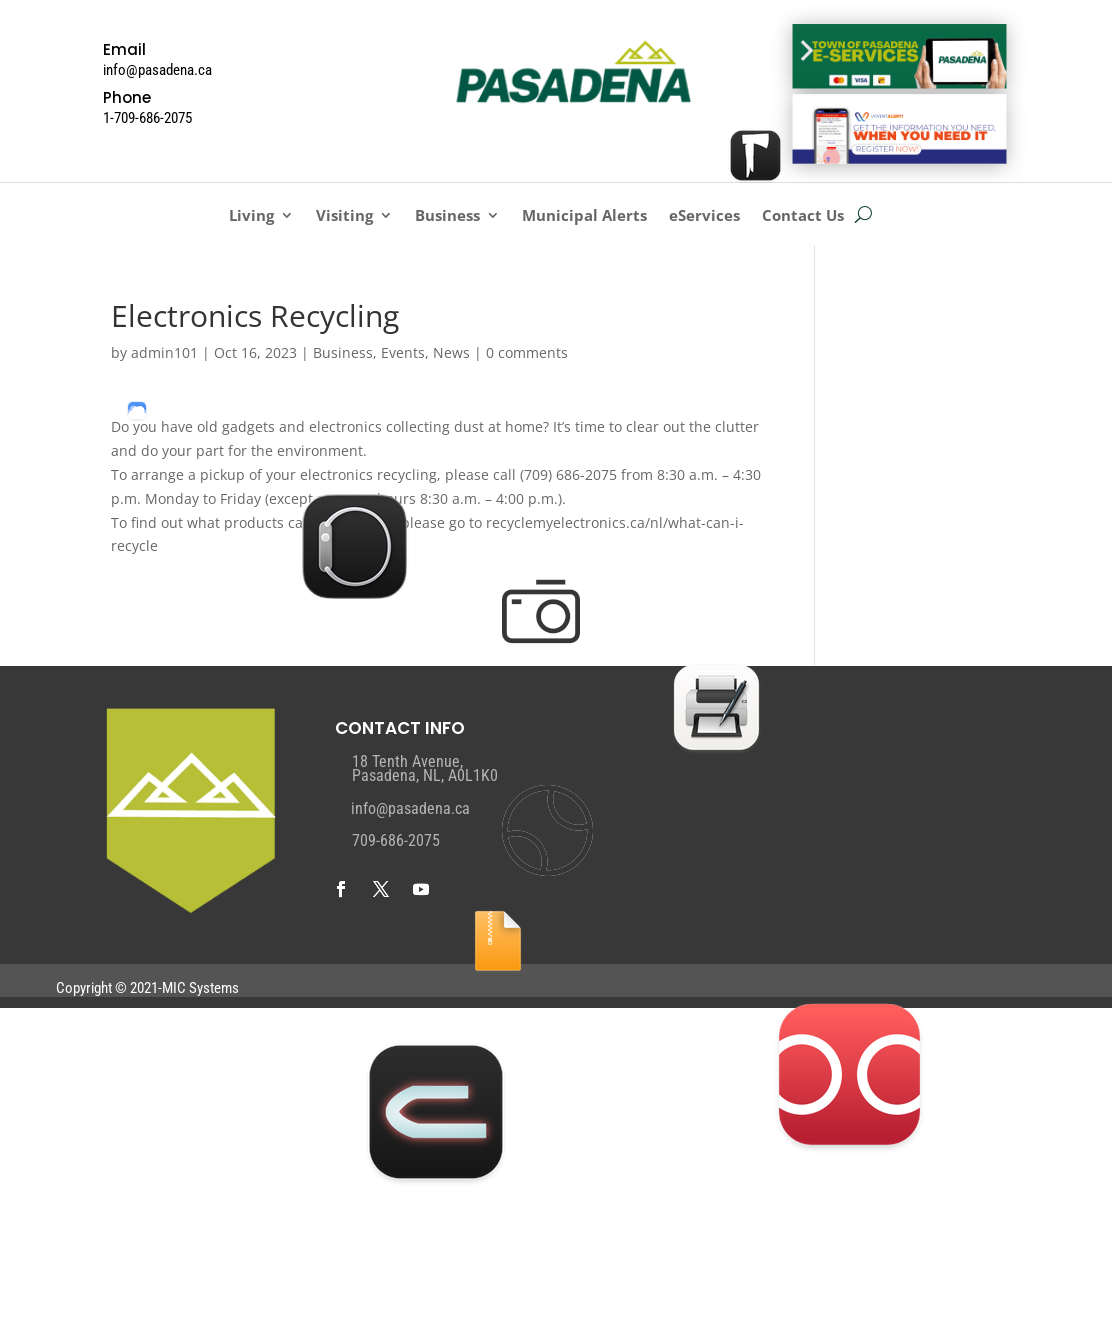 Image resolution: width=1112 pixels, height=1340 pixels. Describe the element at coordinates (541, 609) in the screenshot. I see `open photo management app` at that location.